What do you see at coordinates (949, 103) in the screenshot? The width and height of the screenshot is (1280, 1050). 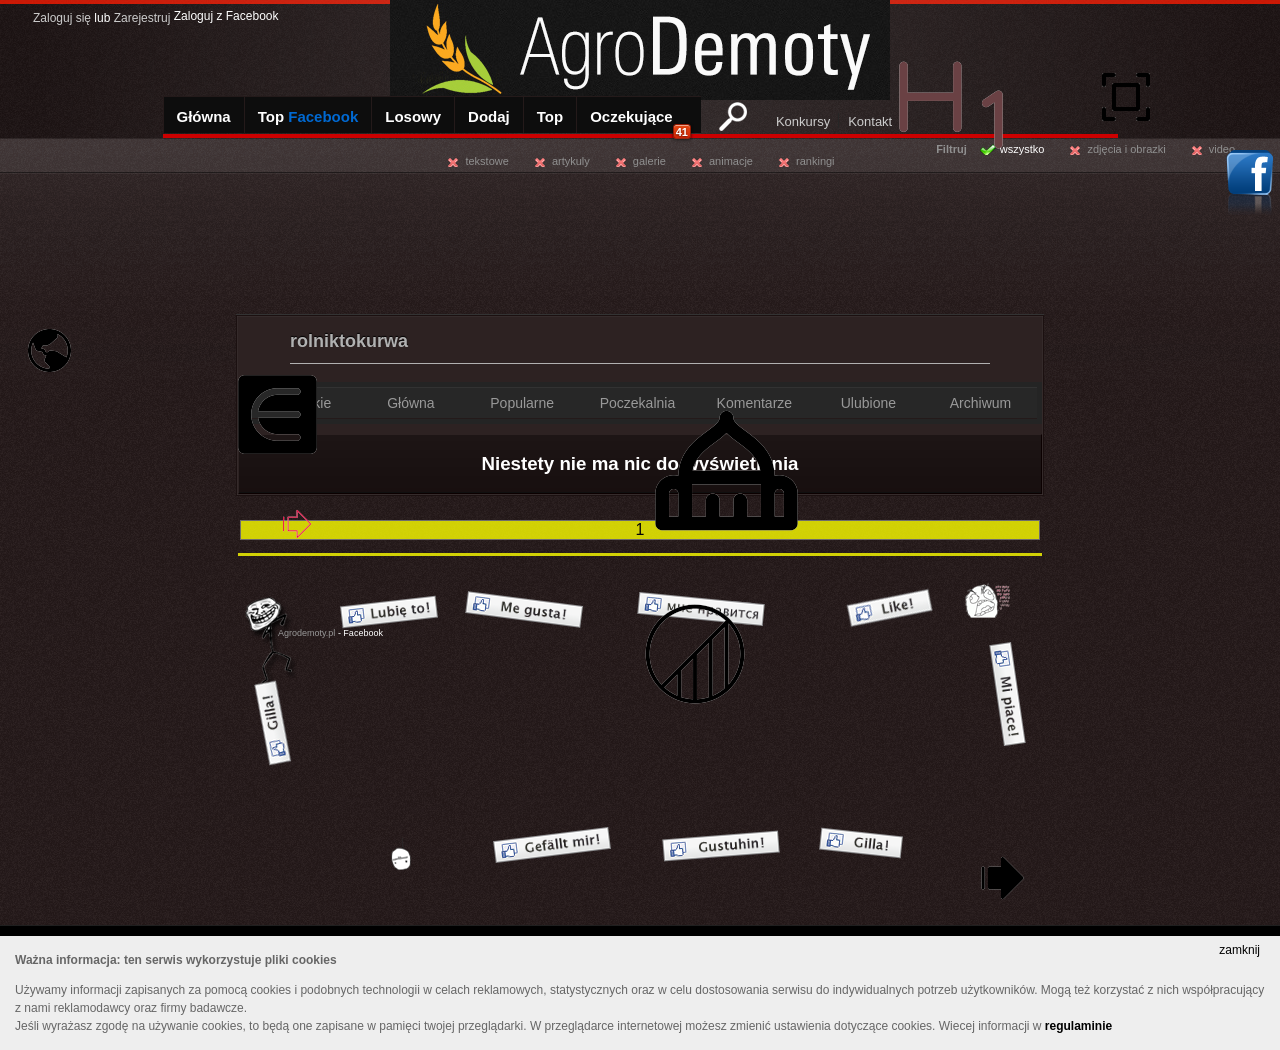 I see `format text as heading level 1` at bounding box center [949, 103].